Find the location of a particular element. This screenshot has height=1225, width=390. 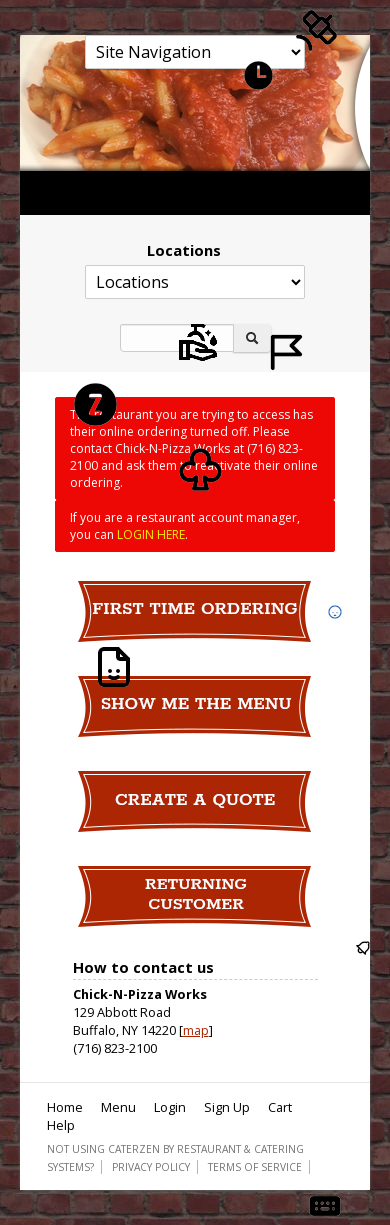

open the on-screen keyboard is located at coordinates (325, 1206).